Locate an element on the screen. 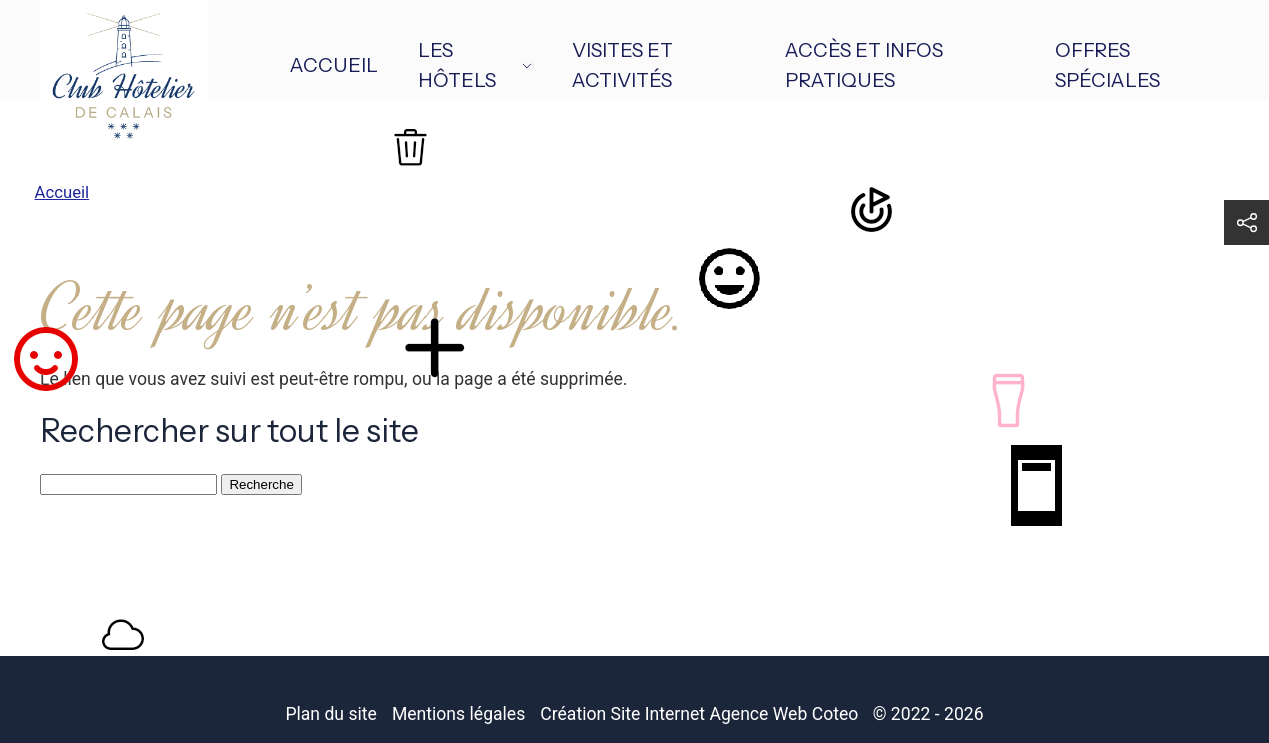  manage mobile advertisement settings is located at coordinates (1036, 485).